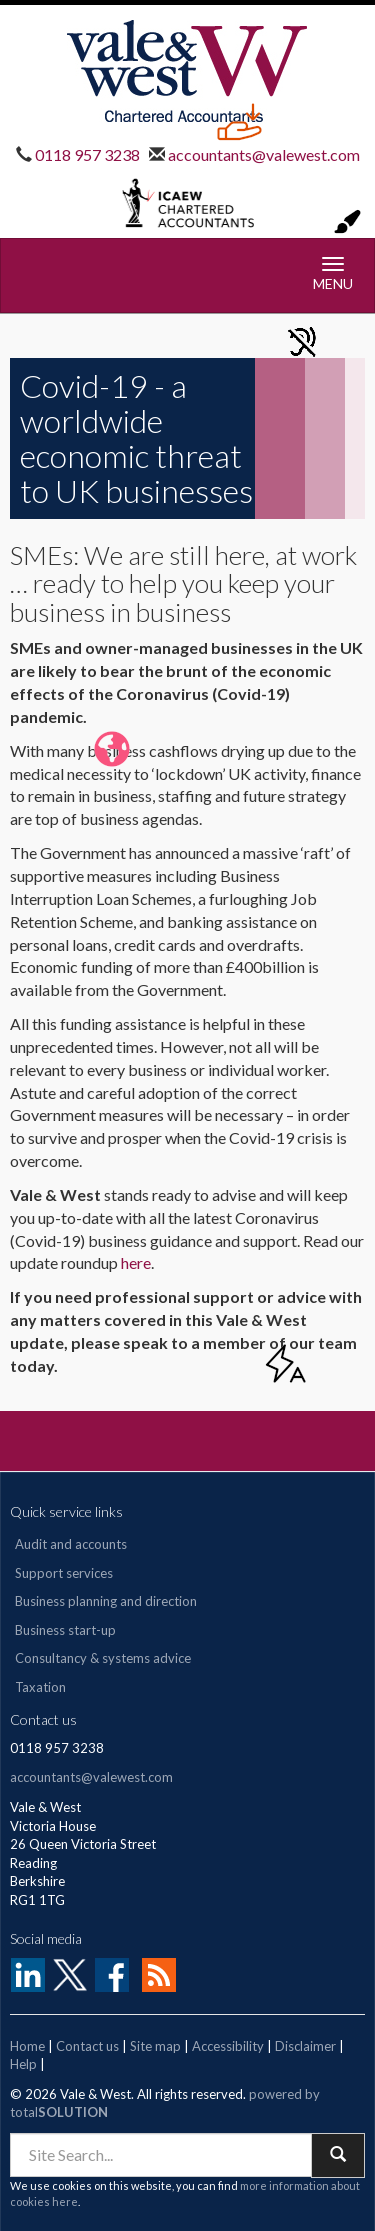 This screenshot has height=2231, width=375. What do you see at coordinates (303, 342) in the screenshot?
I see `indicates hearing accessibility features are disabled` at bounding box center [303, 342].